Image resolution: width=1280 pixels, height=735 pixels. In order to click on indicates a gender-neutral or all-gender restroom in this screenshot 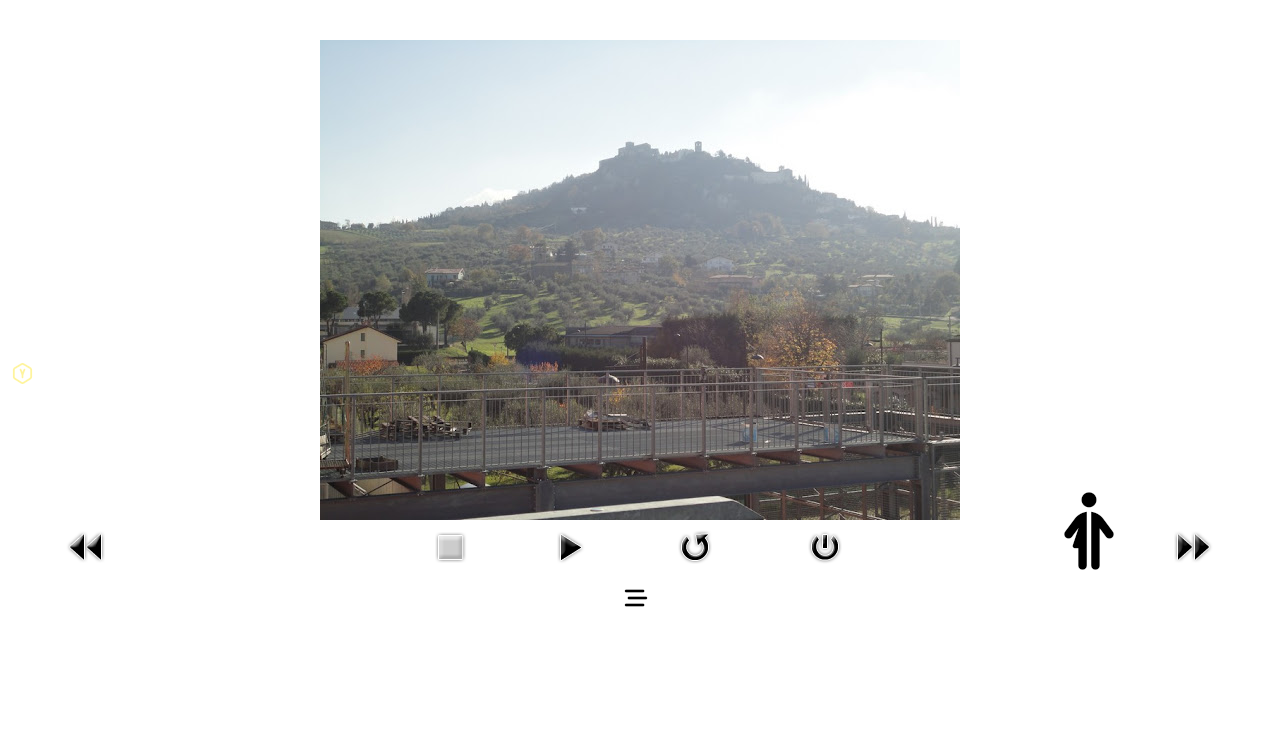, I will do `click(1089, 531)`.